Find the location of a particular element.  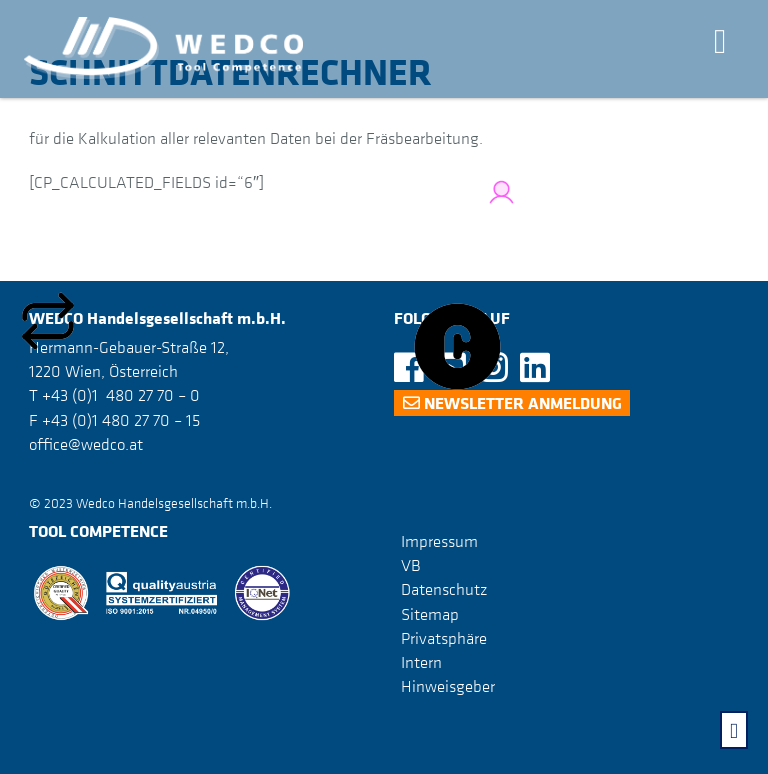

enable repeat or loop playback is located at coordinates (48, 321).